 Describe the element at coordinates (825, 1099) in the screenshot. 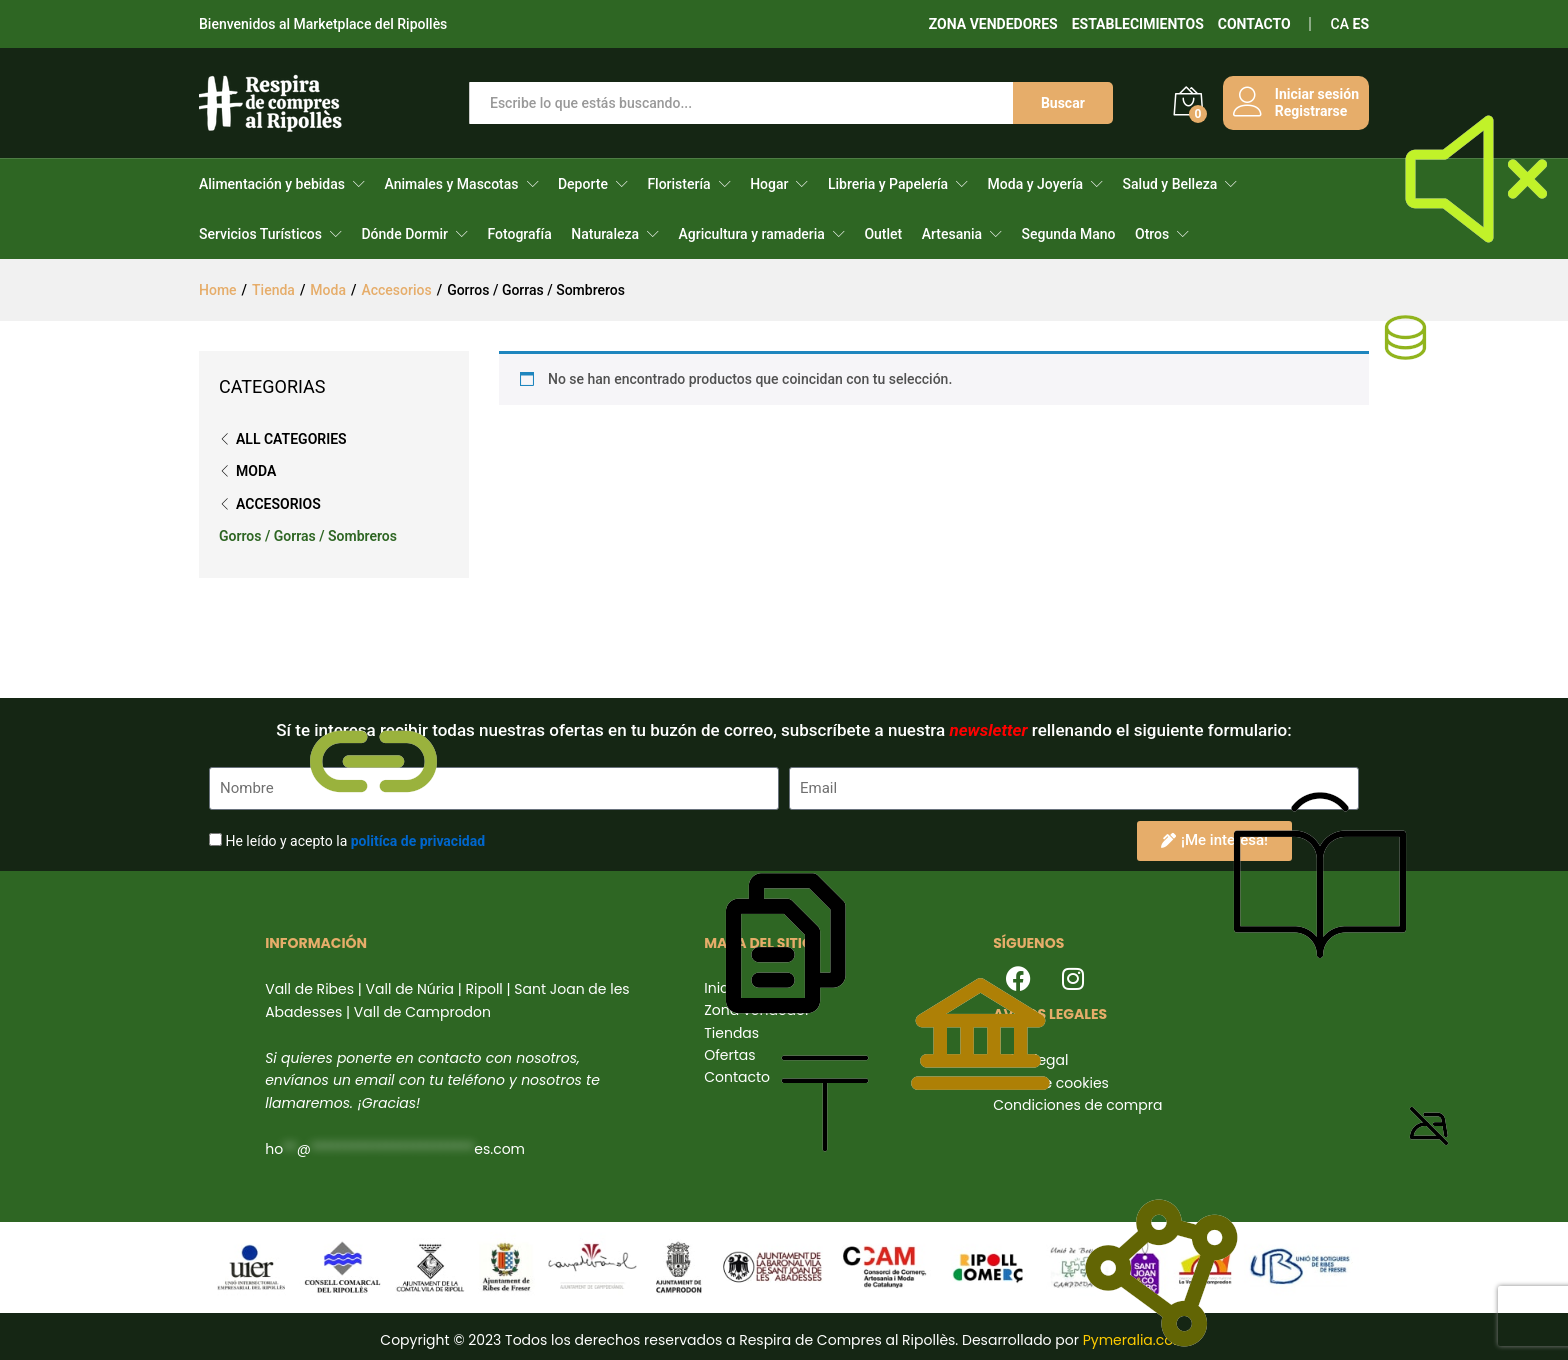

I see `indicates kazakhstani tenge currency` at that location.